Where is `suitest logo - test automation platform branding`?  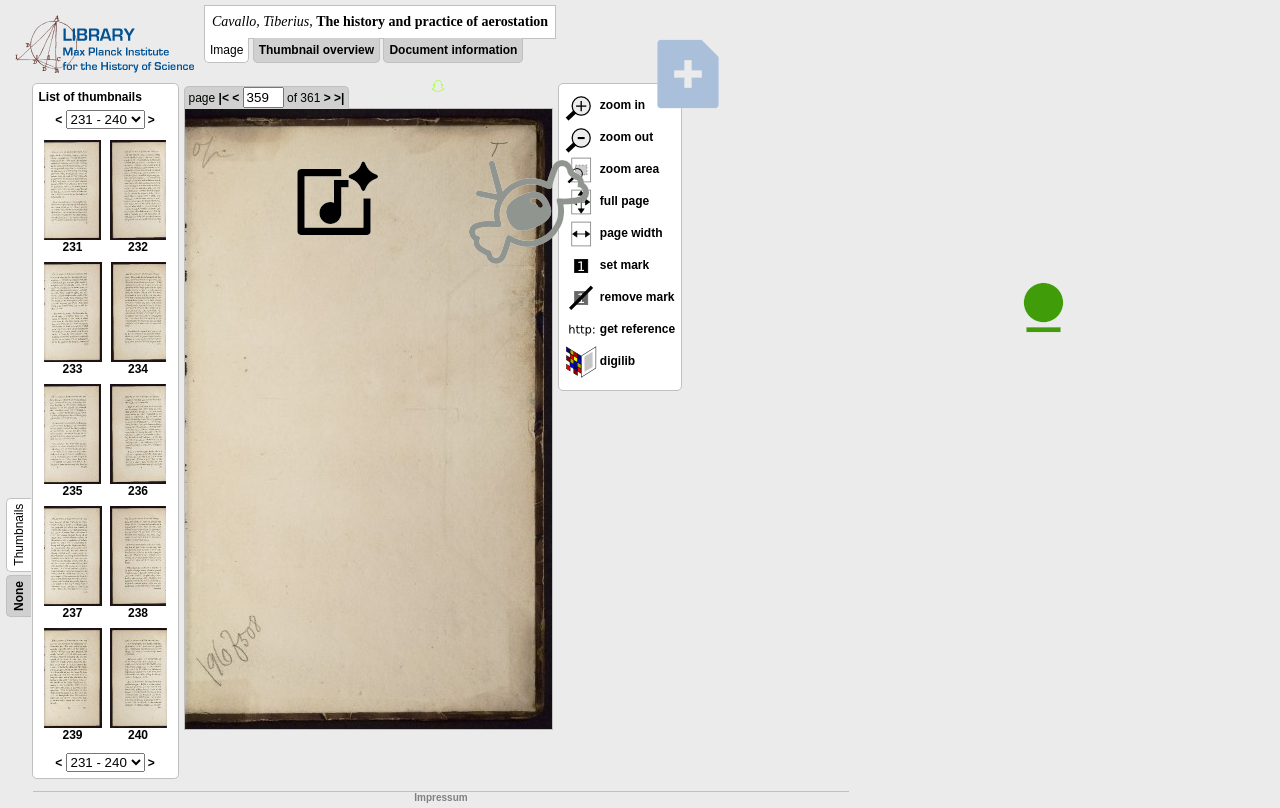 suitest logo - test automation platform branding is located at coordinates (529, 212).